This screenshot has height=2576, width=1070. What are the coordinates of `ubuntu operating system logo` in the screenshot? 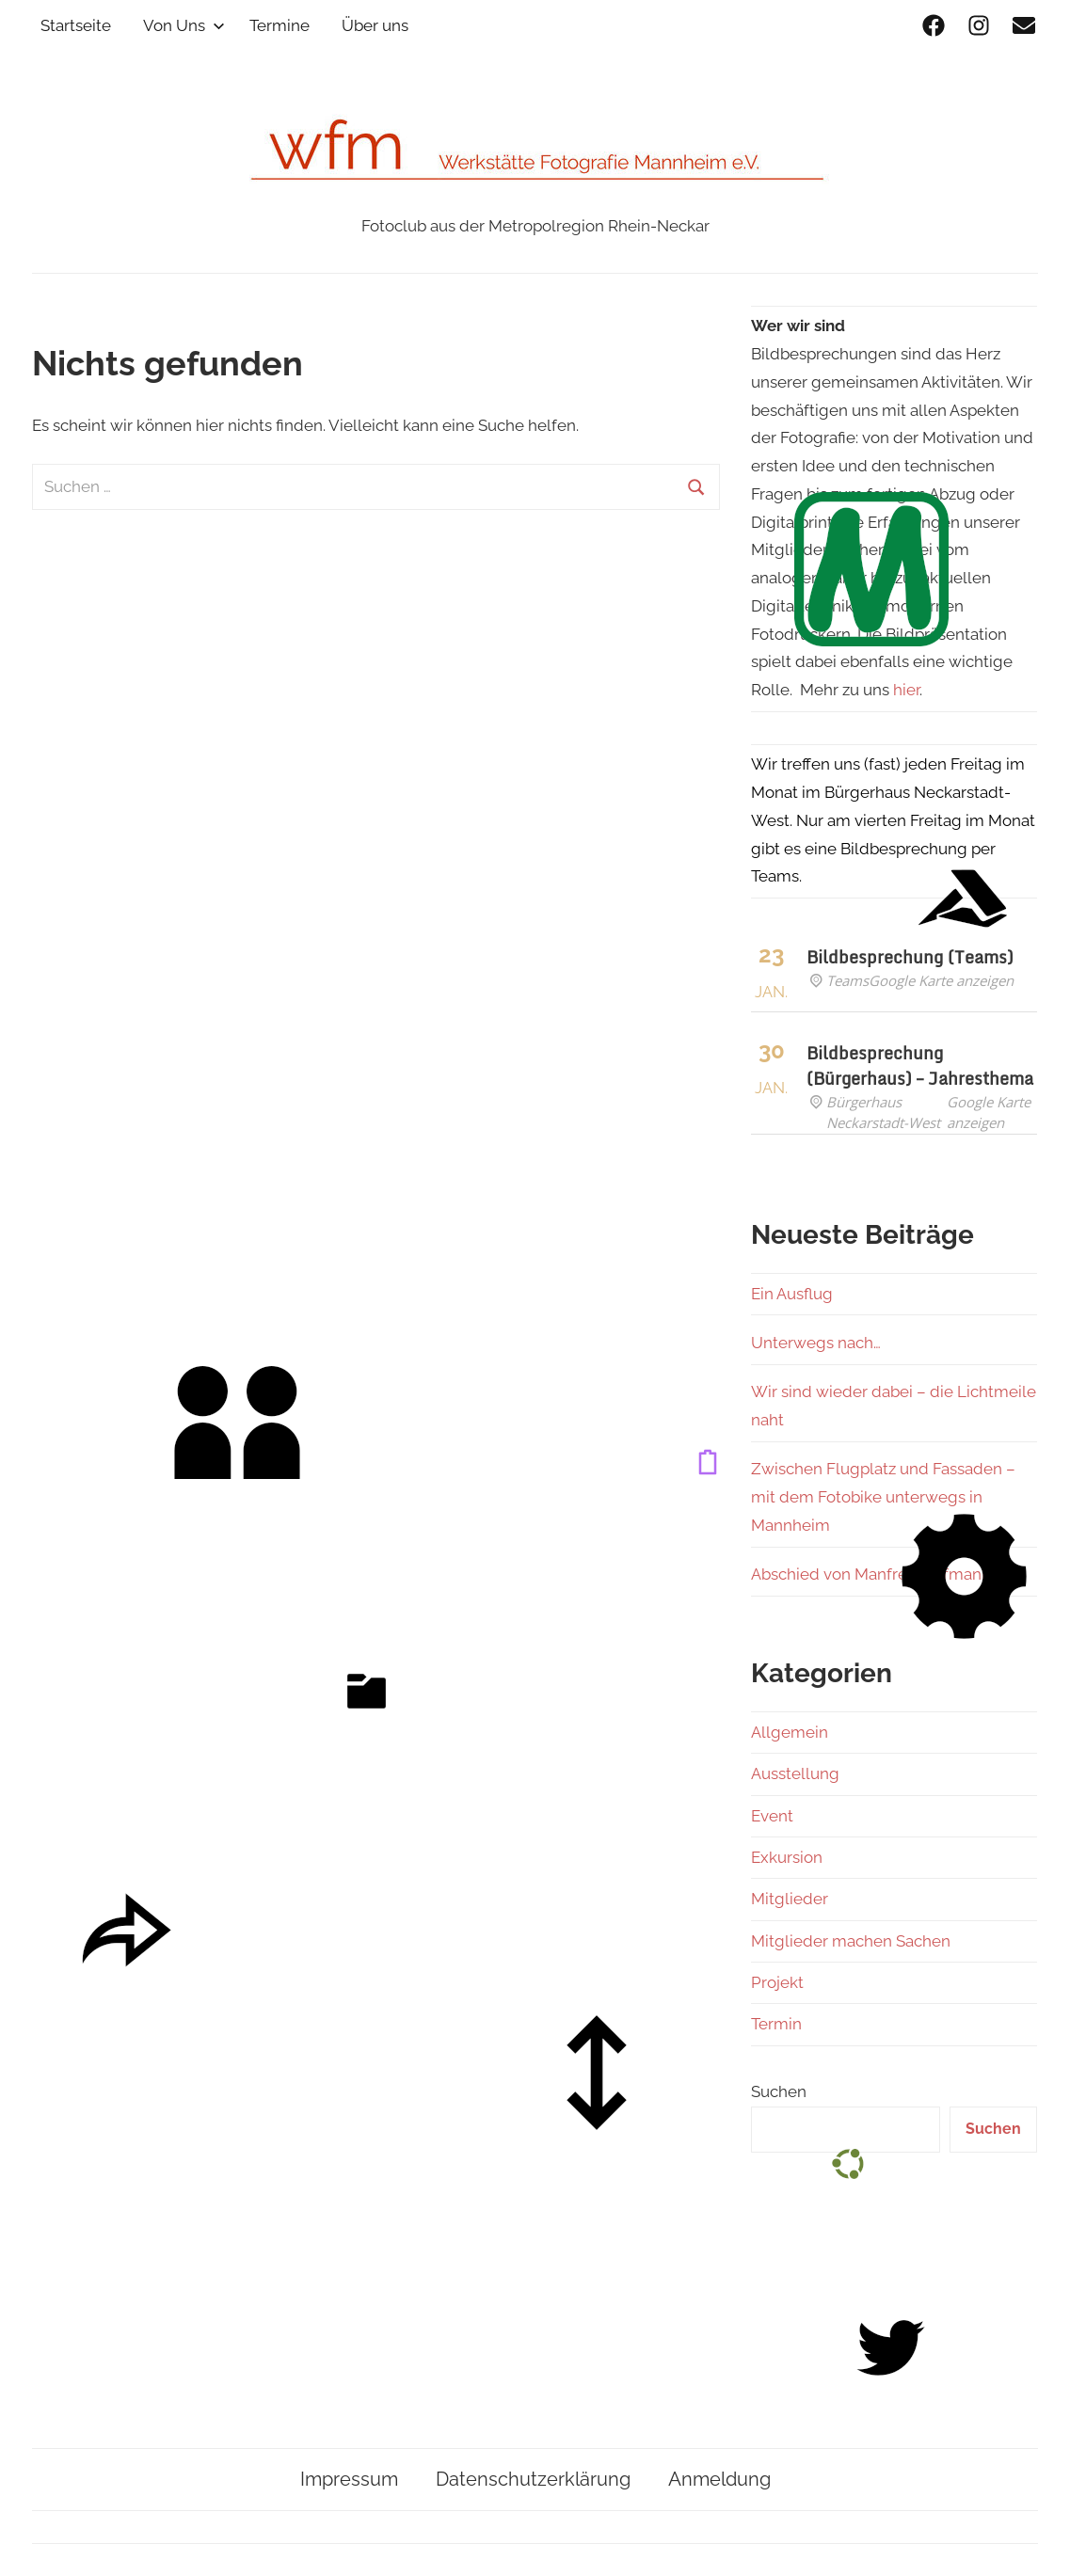 It's located at (849, 2164).